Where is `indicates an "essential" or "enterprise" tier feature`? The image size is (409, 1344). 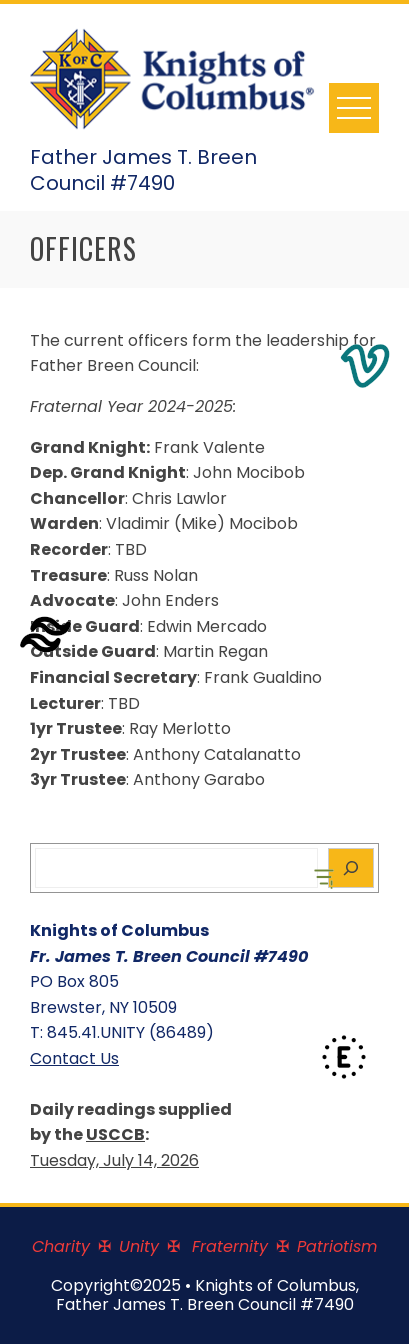 indicates an "essential" or "enterprise" tier feature is located at coordinates (344, 1057).